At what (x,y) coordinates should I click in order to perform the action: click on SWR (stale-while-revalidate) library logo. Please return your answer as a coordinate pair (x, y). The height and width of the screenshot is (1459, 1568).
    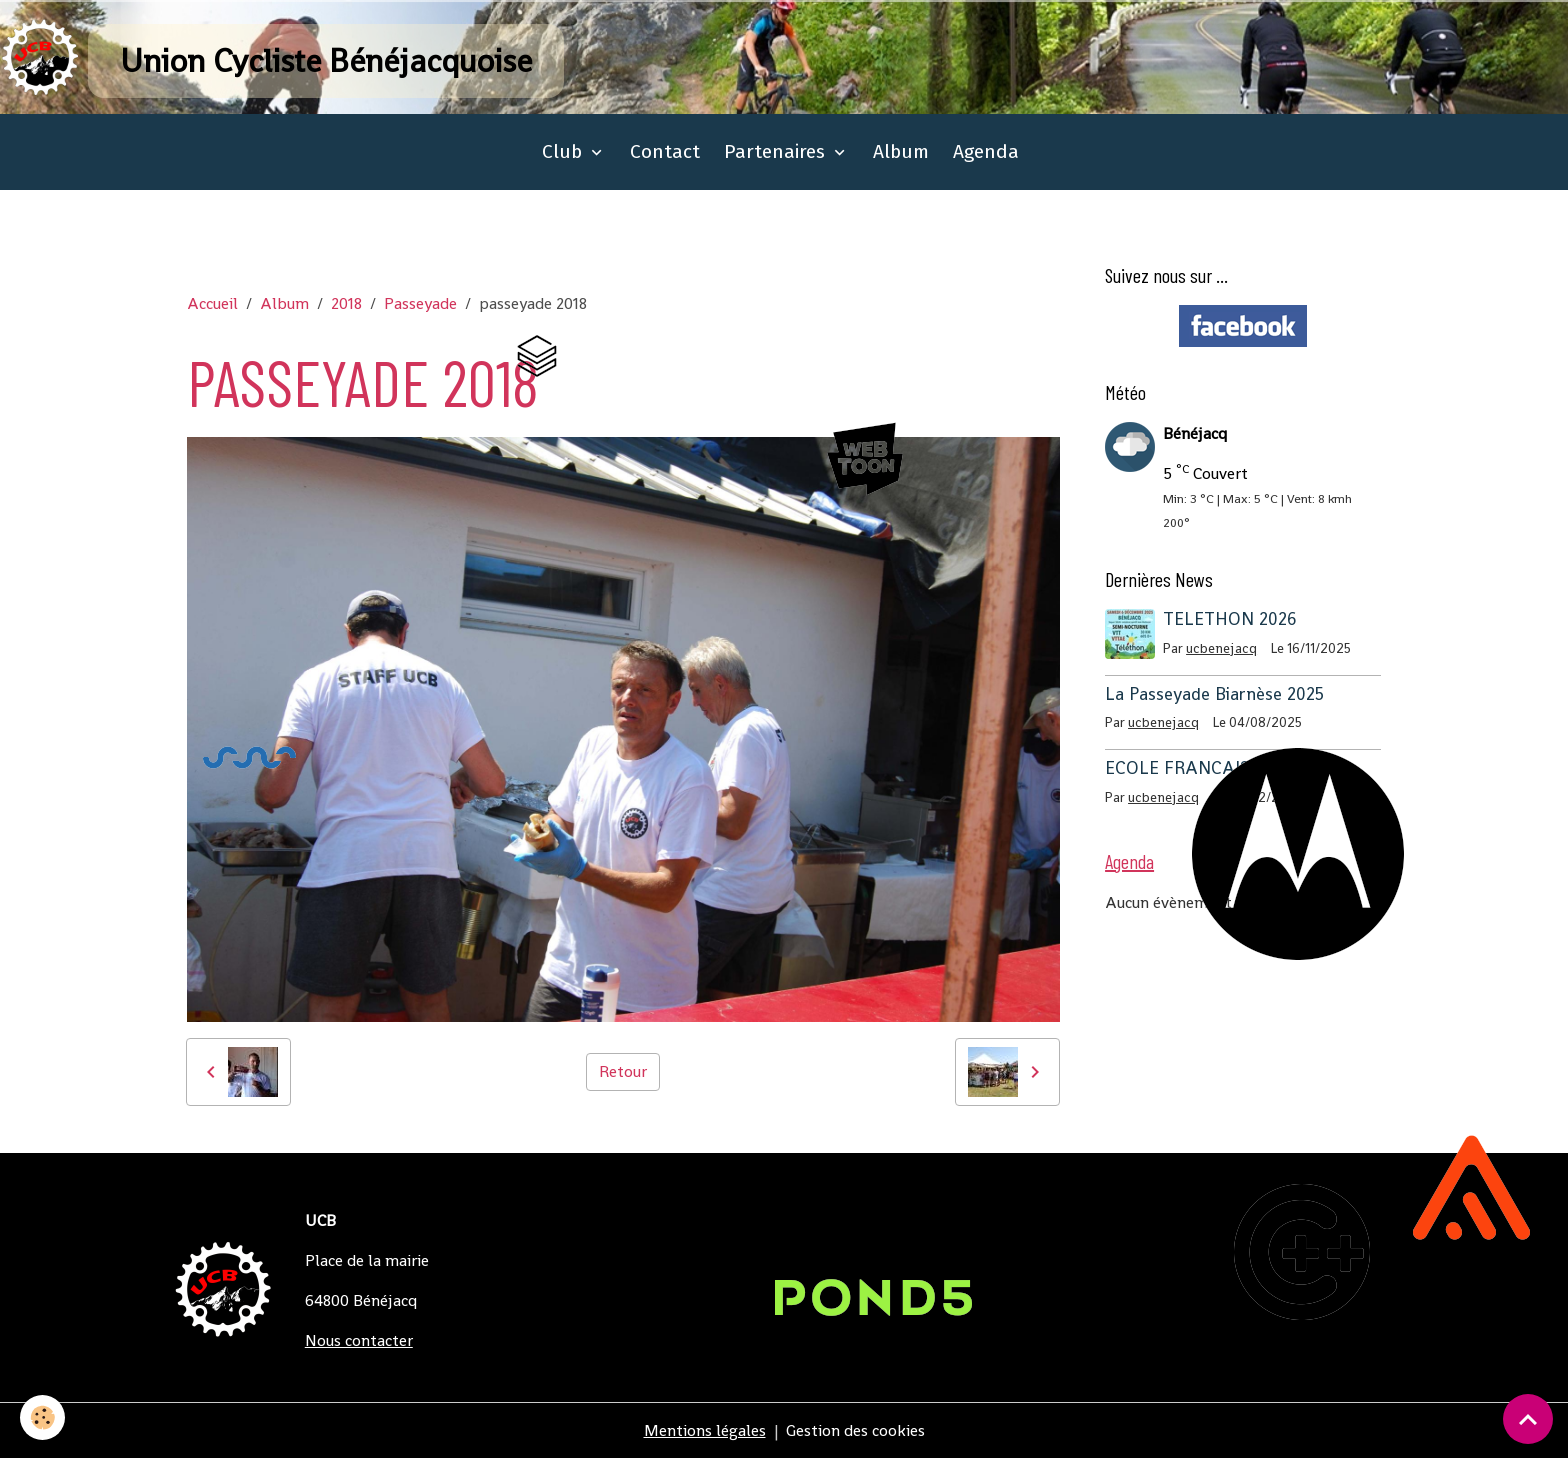
    Looking at the image, I should click on (249, 757).